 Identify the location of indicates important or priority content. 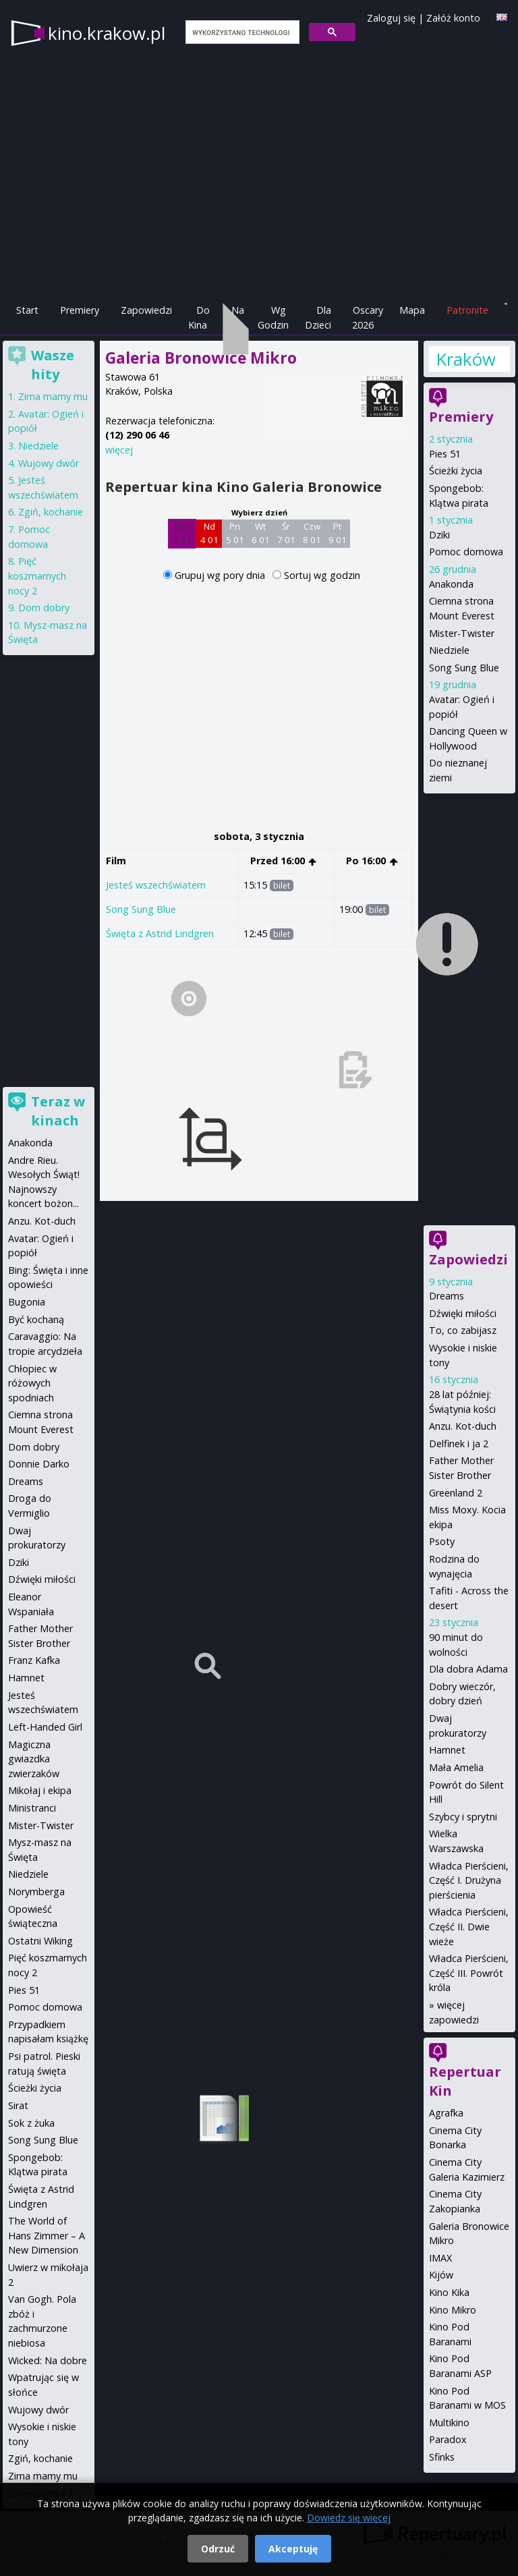
(447, 944).